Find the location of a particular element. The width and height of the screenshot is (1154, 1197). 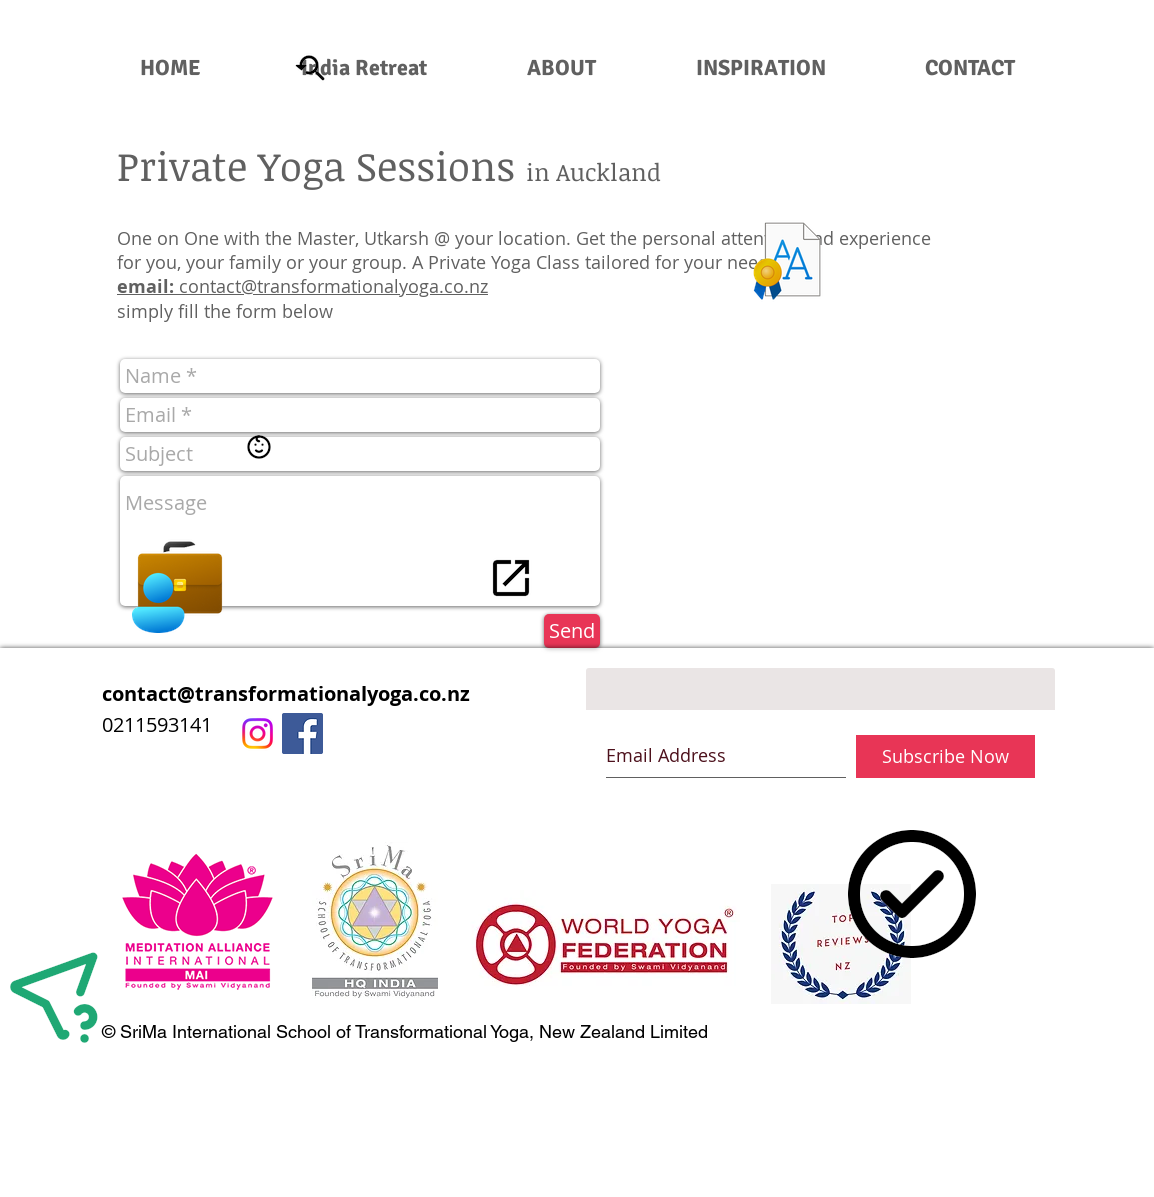

open link in a new tab or window is located at coordinates (511, 578).